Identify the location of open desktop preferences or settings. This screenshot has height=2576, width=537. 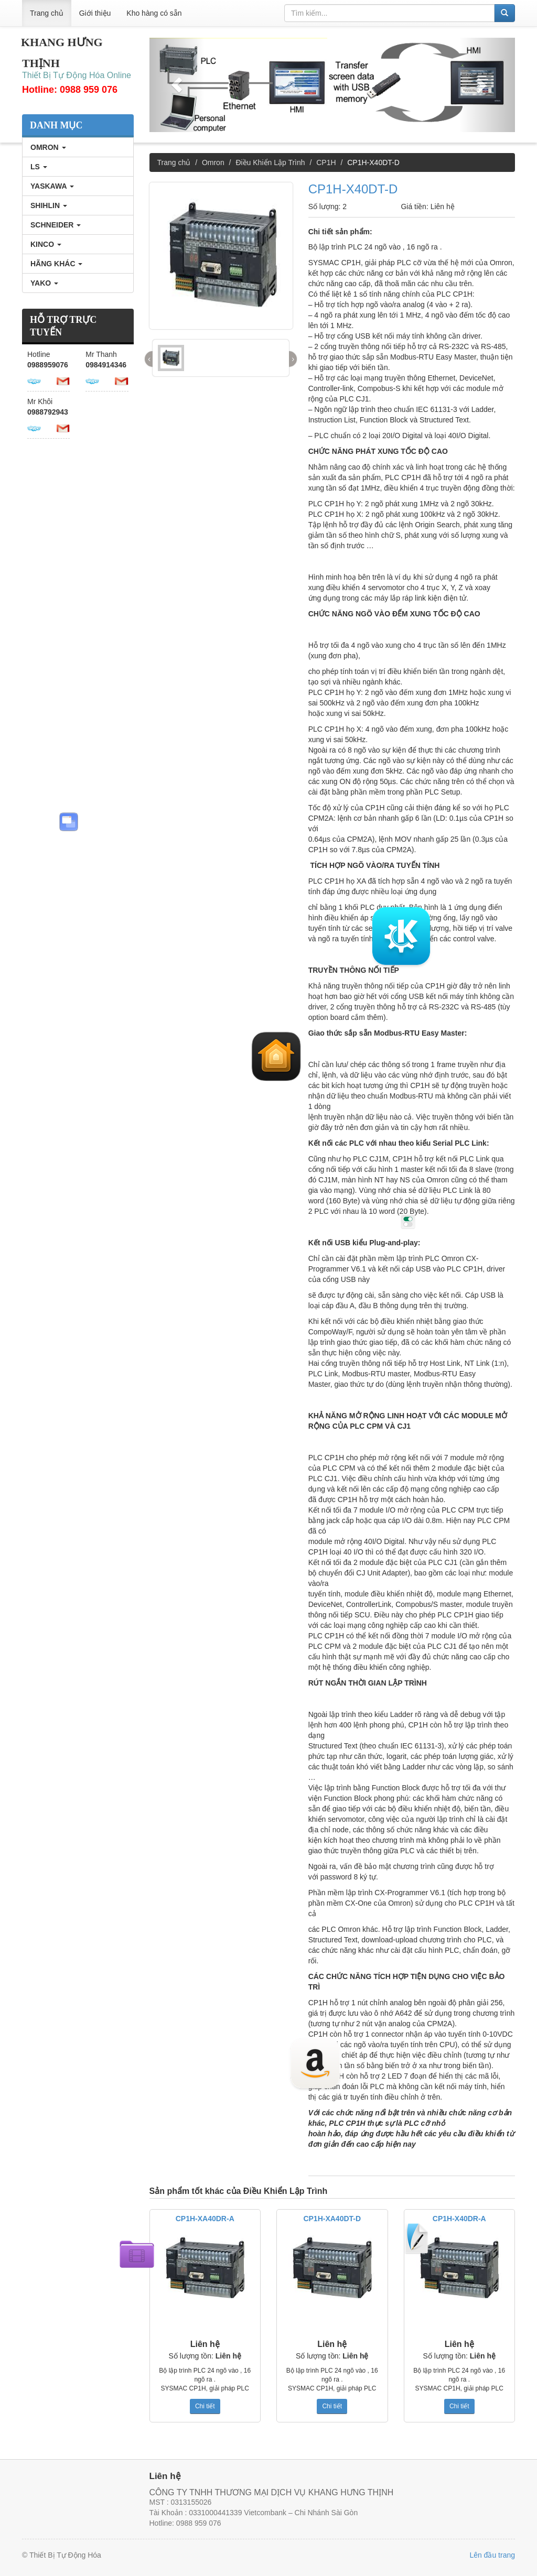
(408, 1222).